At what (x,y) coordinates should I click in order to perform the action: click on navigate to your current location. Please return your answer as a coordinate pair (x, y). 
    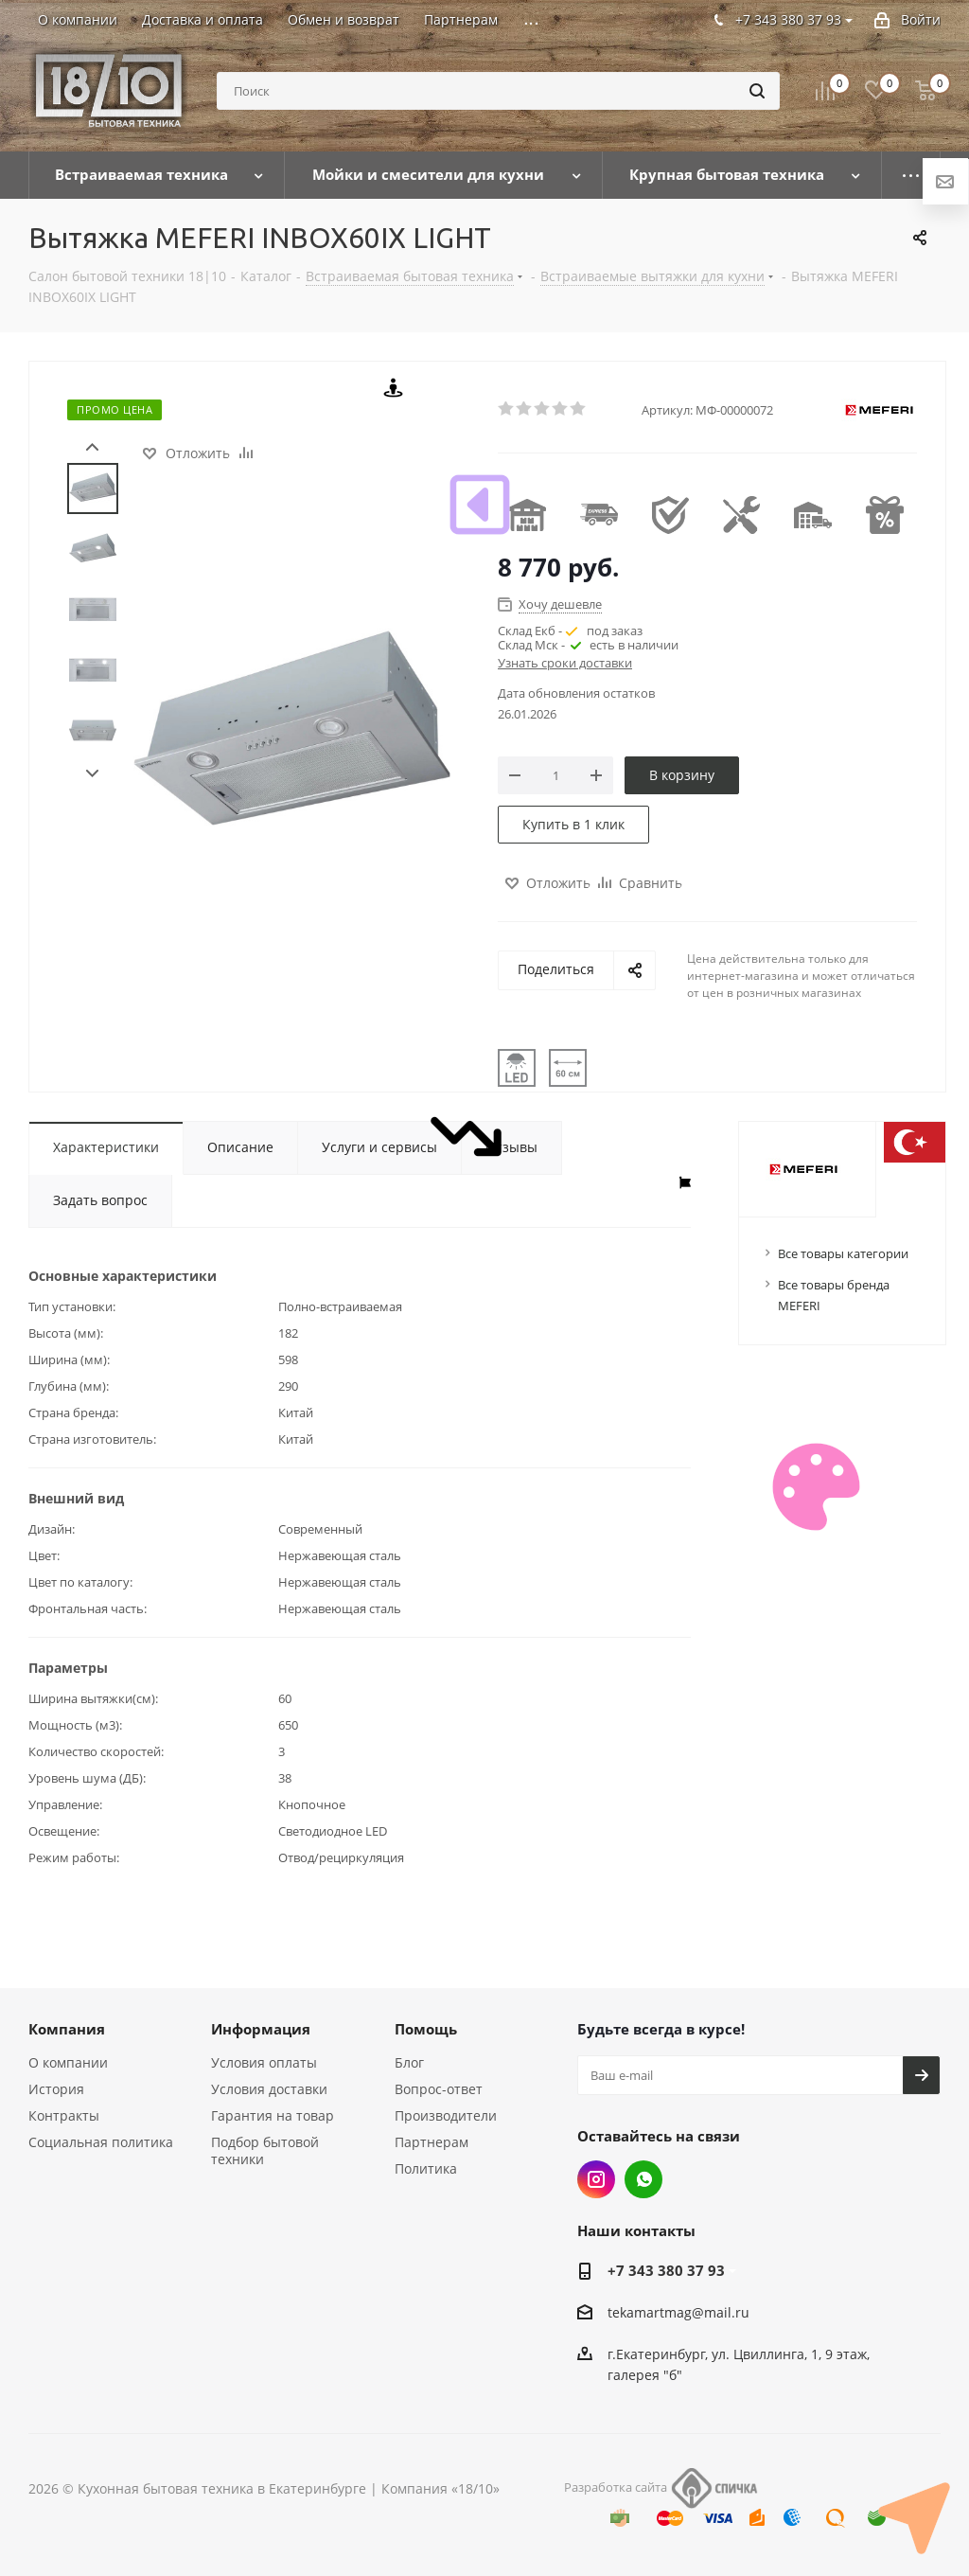
    Looking at the image, I should click on (916, 2515).